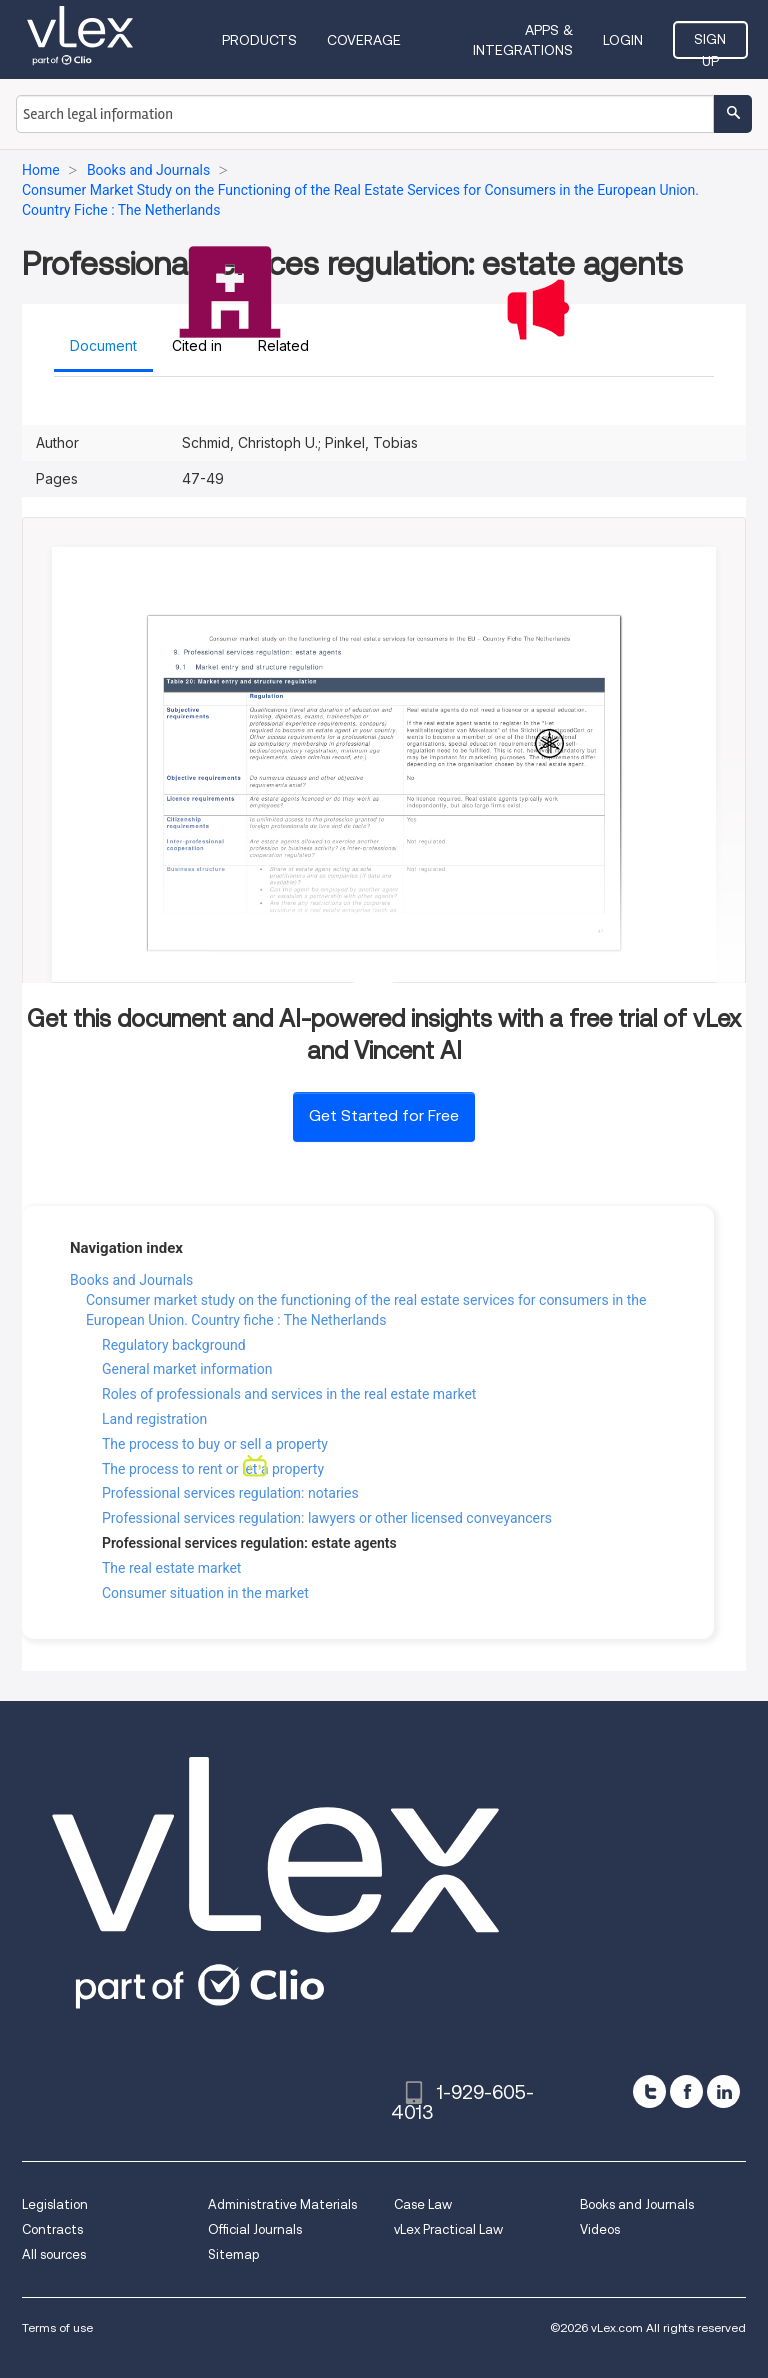 This screenshot has height=2378, width=768. Describe the element at coordinates (549, 743) in the screenshot. I see `yamaha corporation logo` at that location.